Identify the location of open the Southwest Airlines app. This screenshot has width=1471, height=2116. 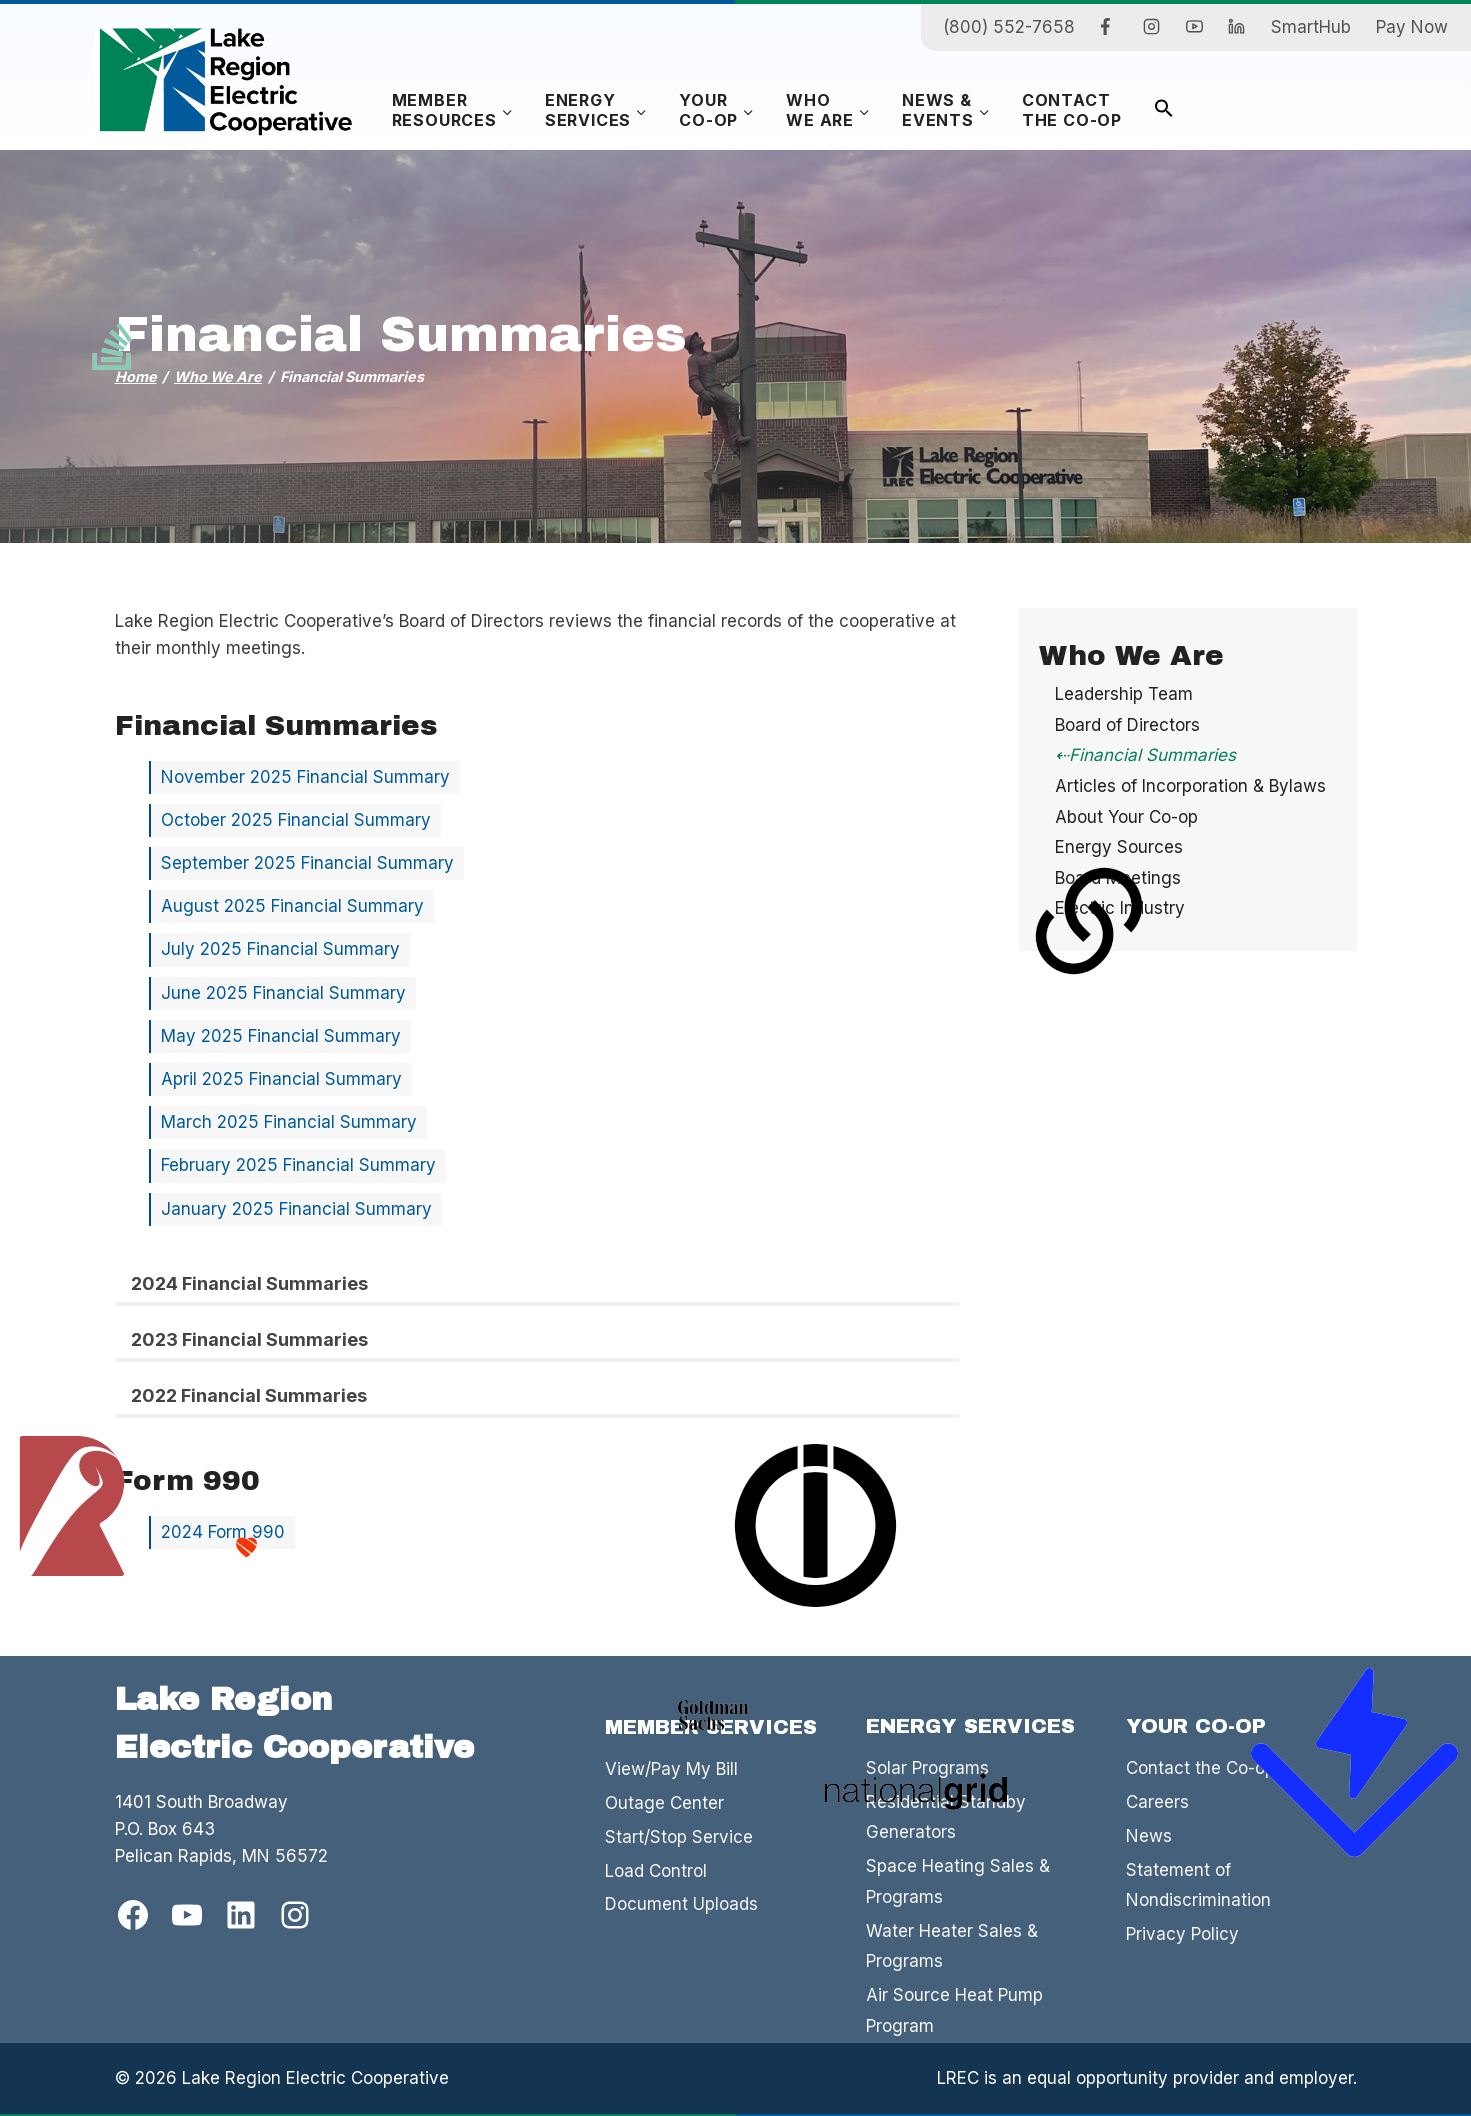
(246, 1547).